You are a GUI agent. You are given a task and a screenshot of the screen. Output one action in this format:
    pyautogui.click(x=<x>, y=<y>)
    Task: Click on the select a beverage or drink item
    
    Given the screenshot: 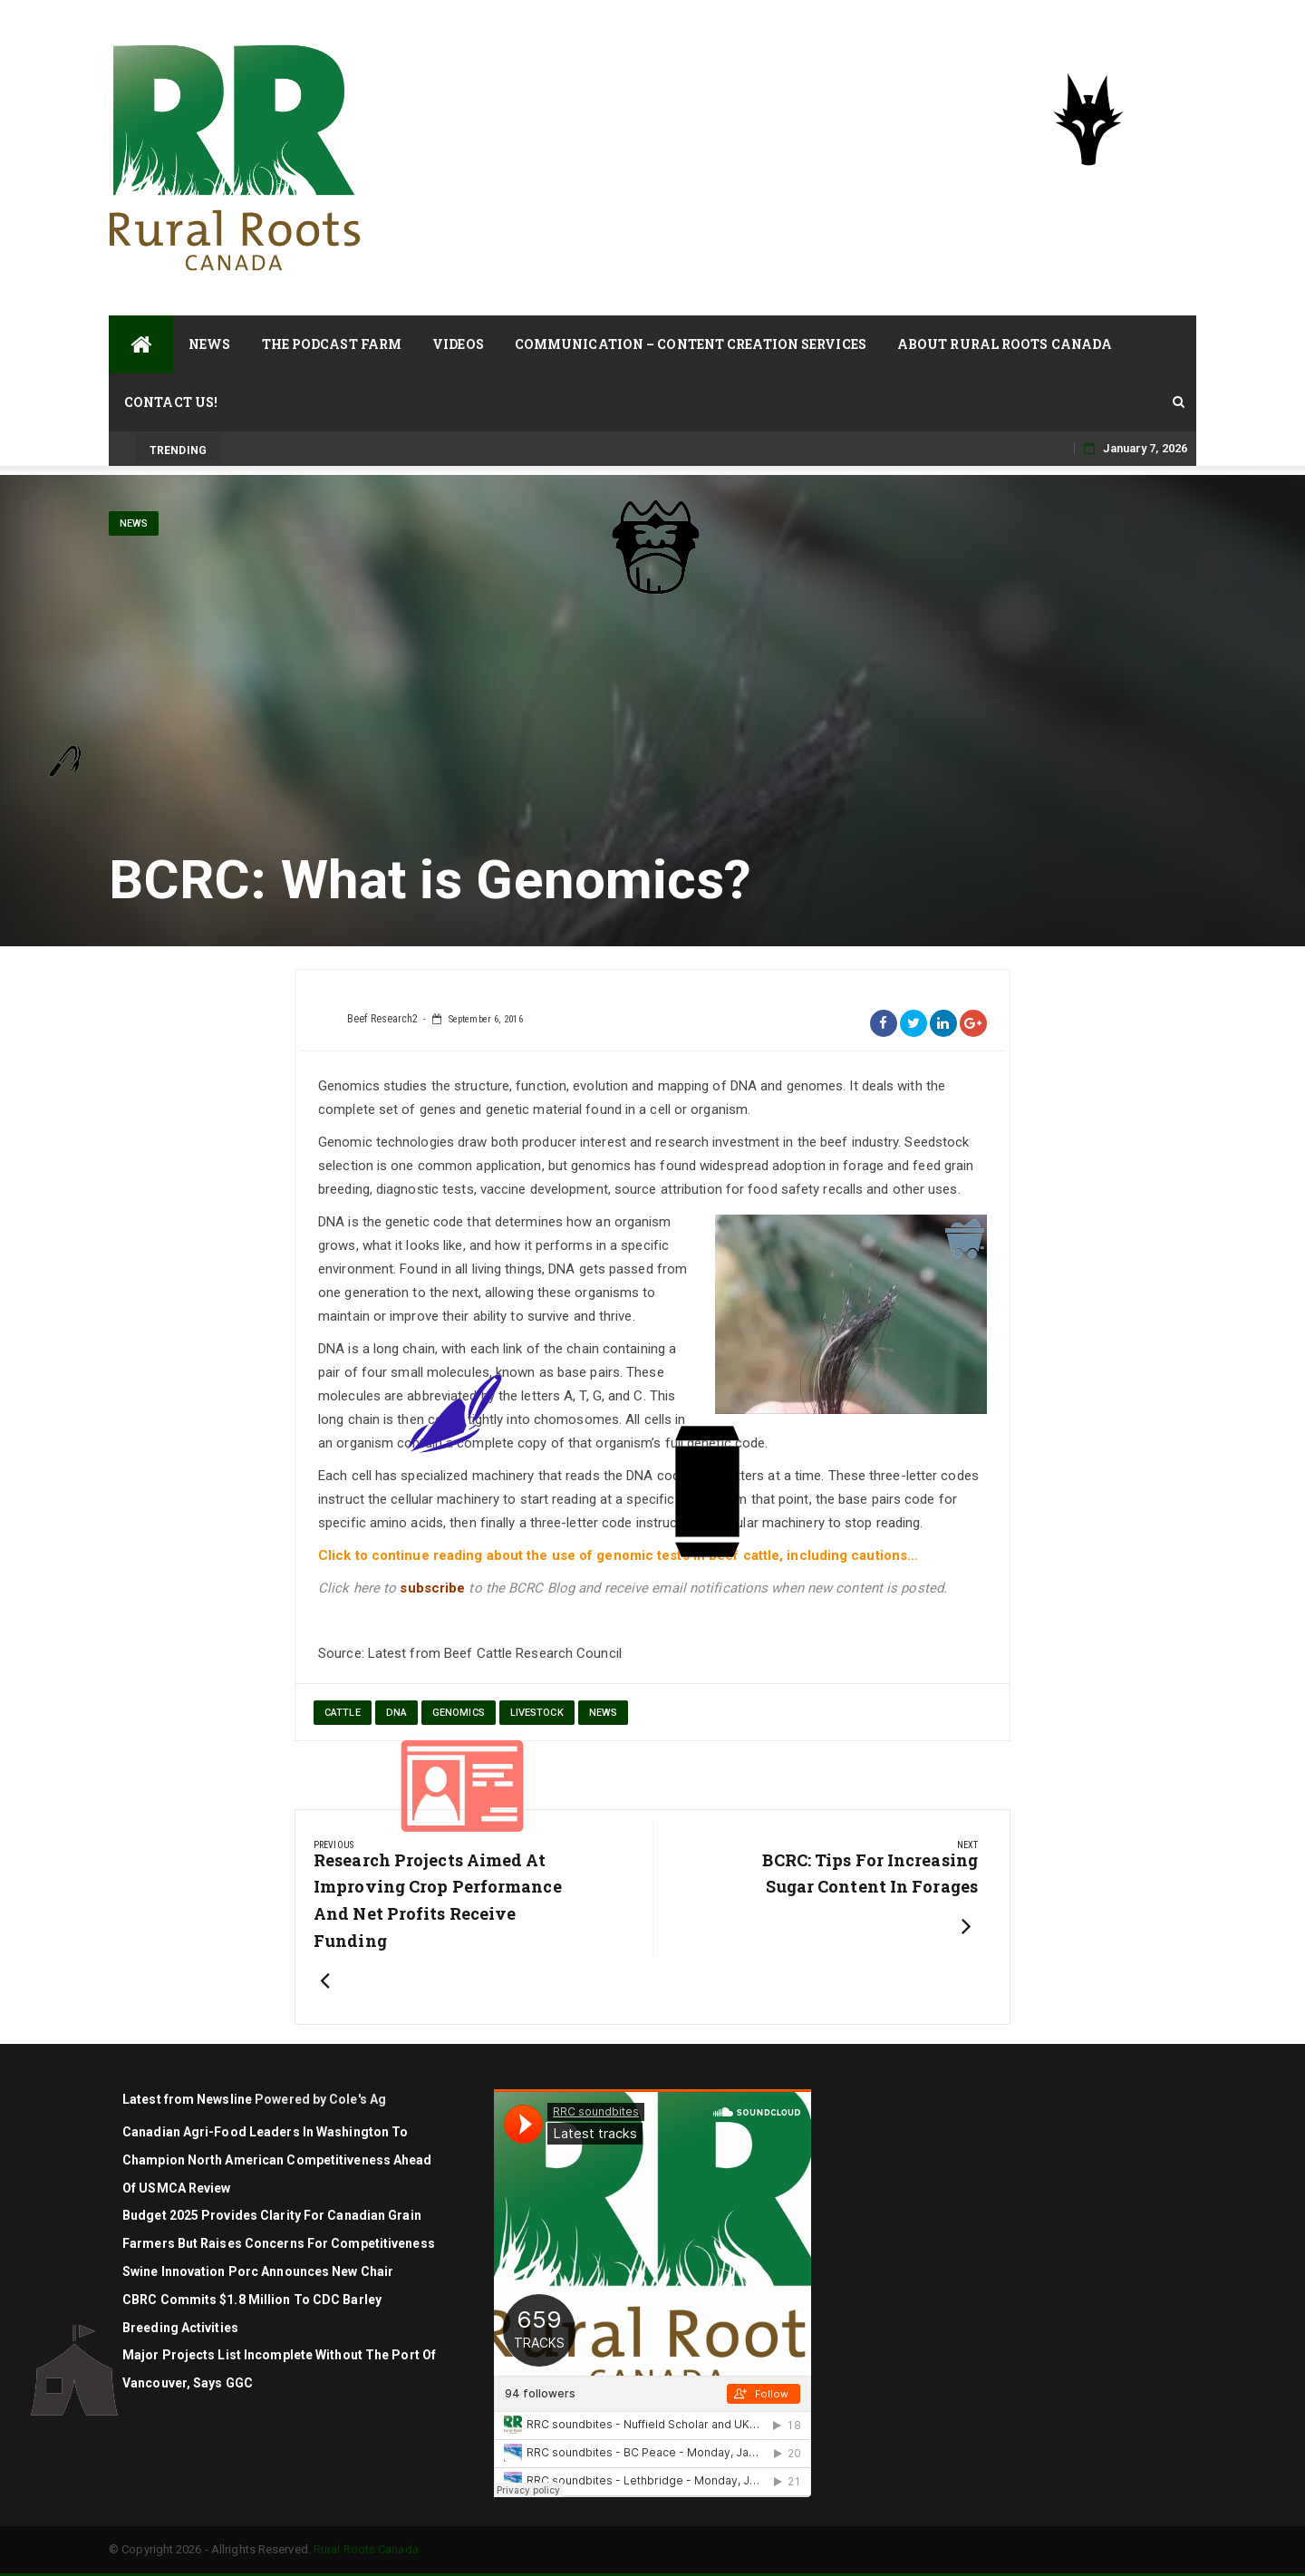 What is the action you would take?
    pyautogui.click(x=707, y=1491)
    